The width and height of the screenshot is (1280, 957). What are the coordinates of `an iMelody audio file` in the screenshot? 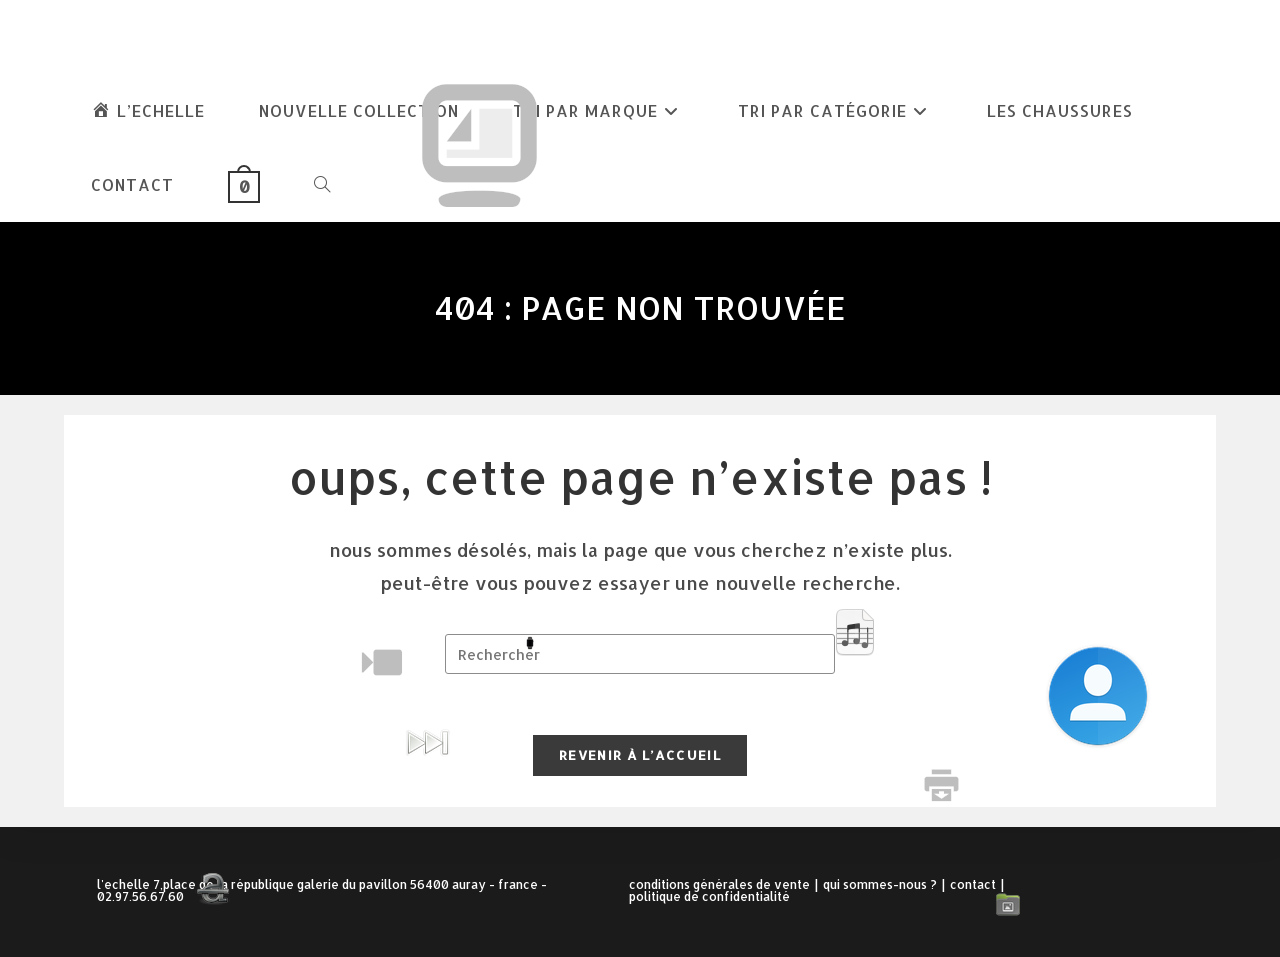 It's located at (855, 632).